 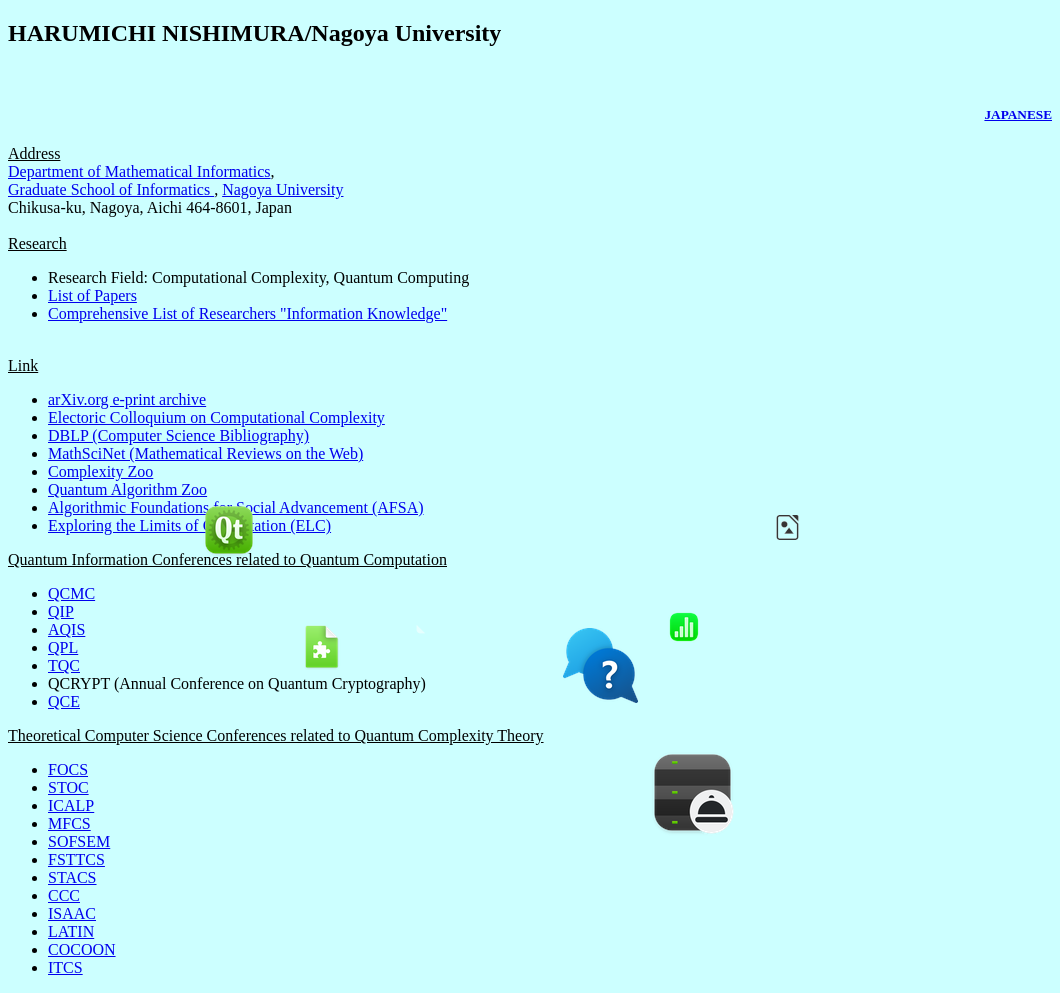 What do you see at coordinates (787, 527) in the screenshot?
I see `open libreoffice draw application` at bounding box center [787, 527].